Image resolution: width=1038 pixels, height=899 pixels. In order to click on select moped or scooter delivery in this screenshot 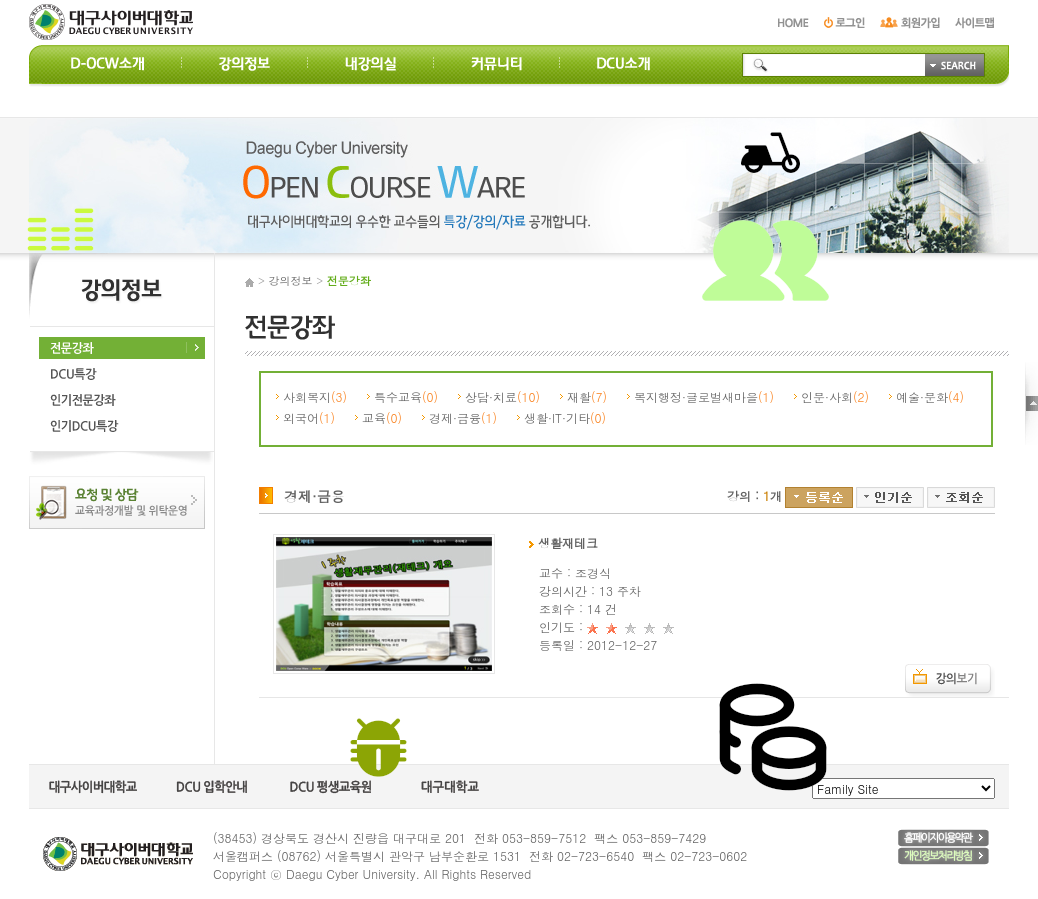, I will do `click(770, 154)`.